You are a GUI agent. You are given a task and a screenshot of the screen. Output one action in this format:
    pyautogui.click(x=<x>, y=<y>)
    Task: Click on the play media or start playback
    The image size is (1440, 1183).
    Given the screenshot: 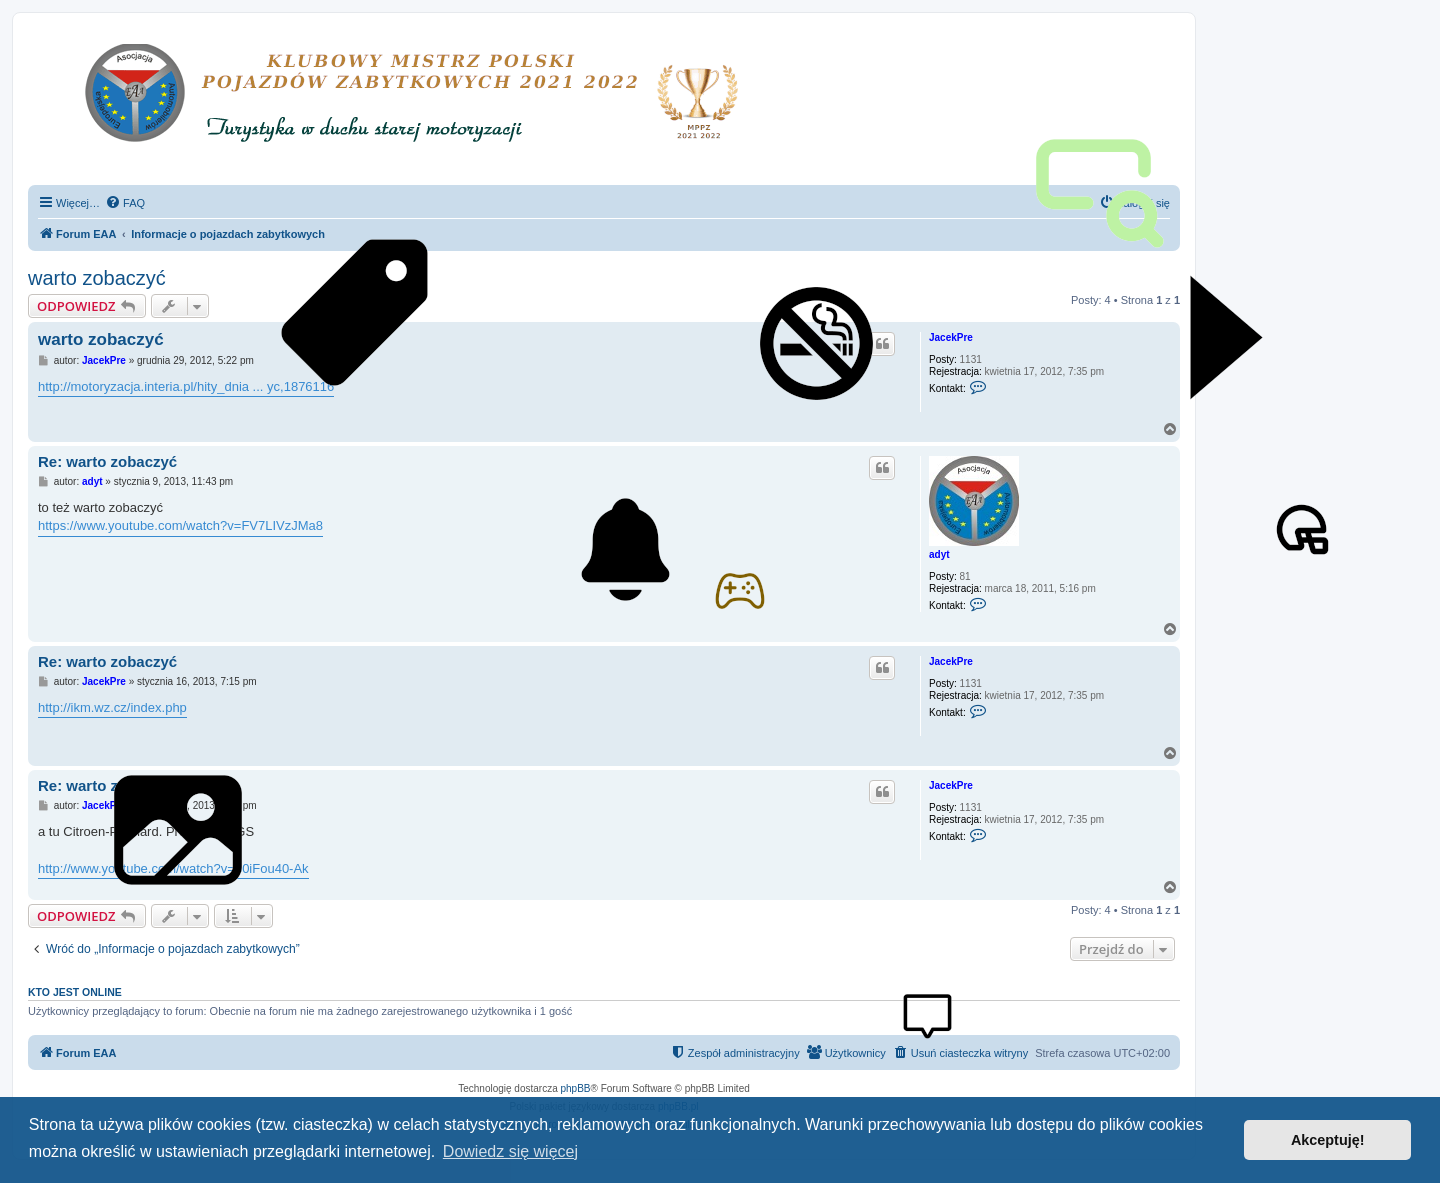 What is the action you would take?
    pyautogui.click(x=1226, y=337)
    